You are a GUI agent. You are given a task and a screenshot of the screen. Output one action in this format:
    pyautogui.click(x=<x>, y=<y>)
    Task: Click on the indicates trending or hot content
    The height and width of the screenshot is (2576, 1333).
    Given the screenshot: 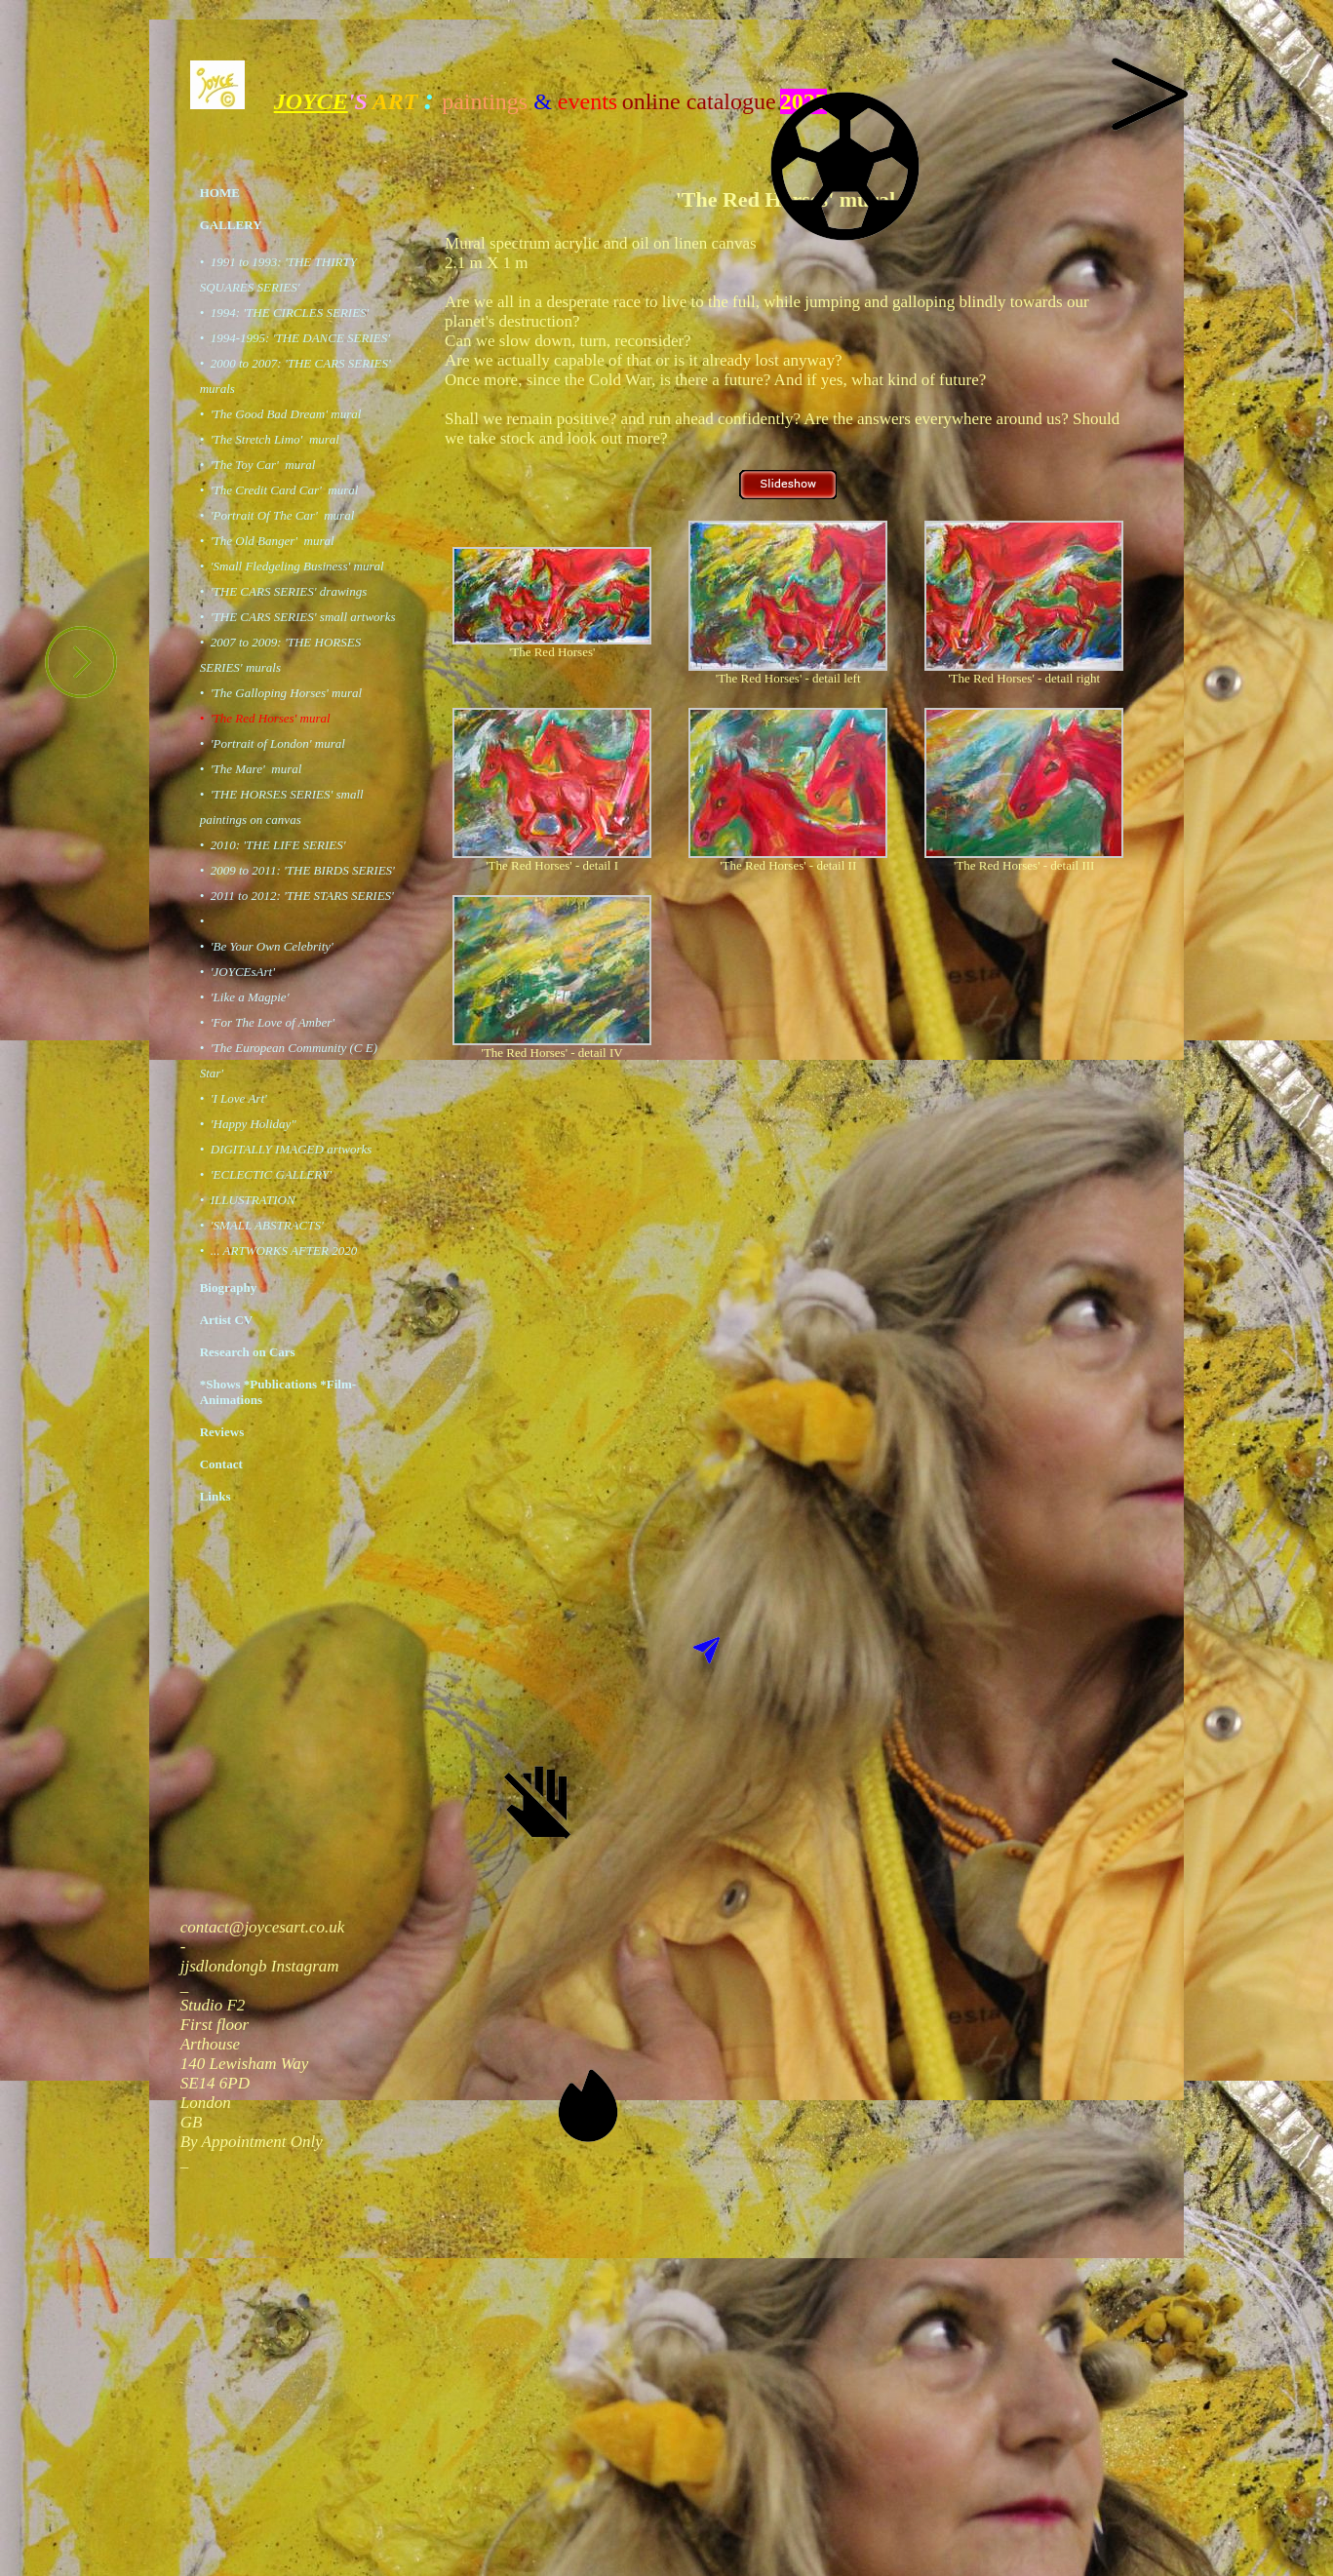 What is the action you would take?
    pyautogui.click(x=588, y=2107)
    